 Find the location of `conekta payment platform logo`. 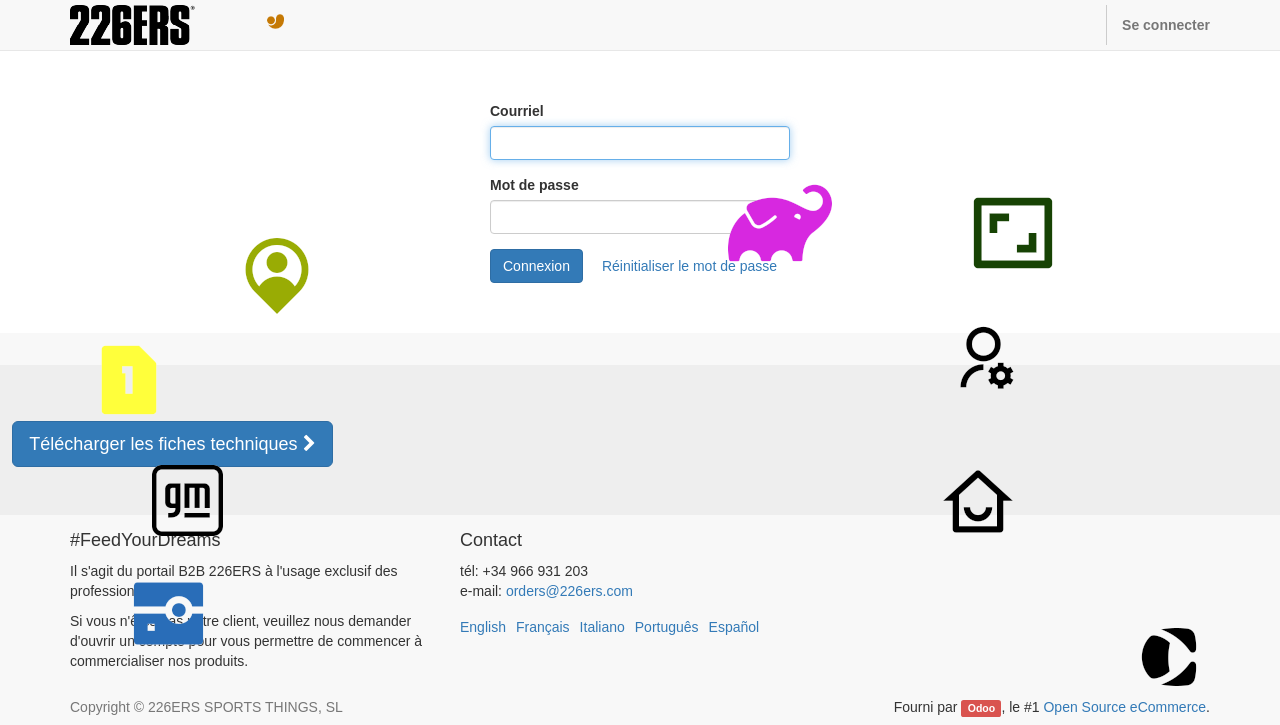

conekta payment platform logo is located at coordinates (1169, 657).